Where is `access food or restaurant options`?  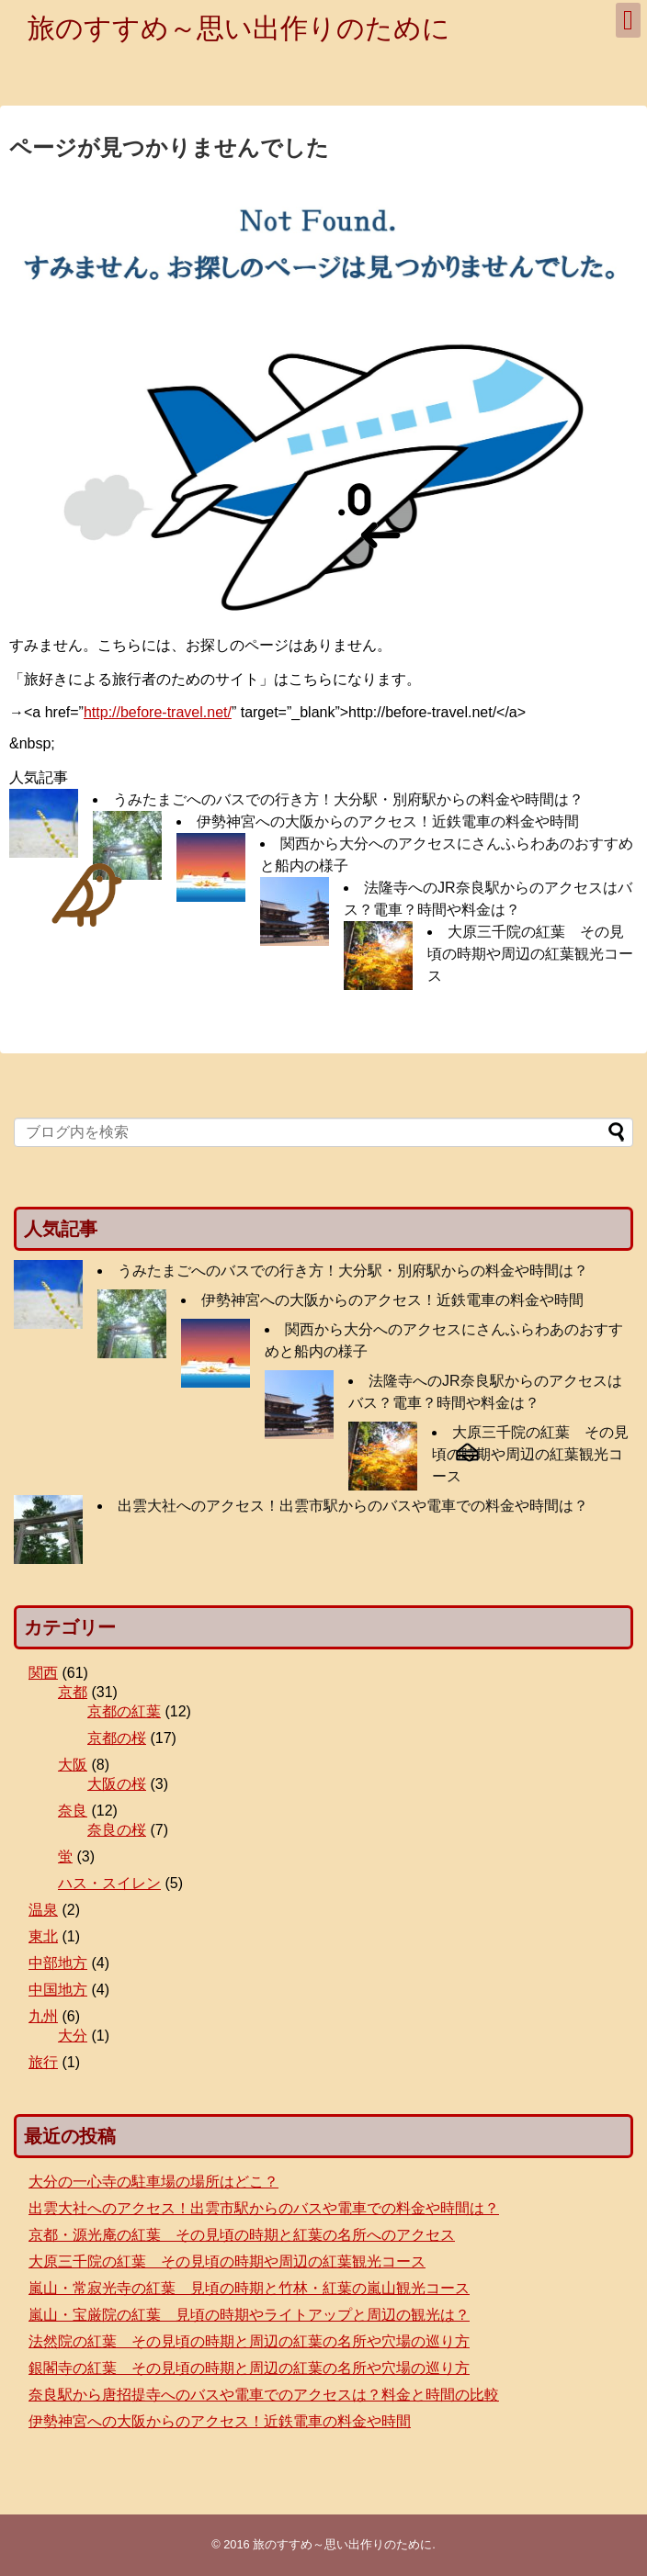
access food or restaurant options is located at coordinates (467, 1452).